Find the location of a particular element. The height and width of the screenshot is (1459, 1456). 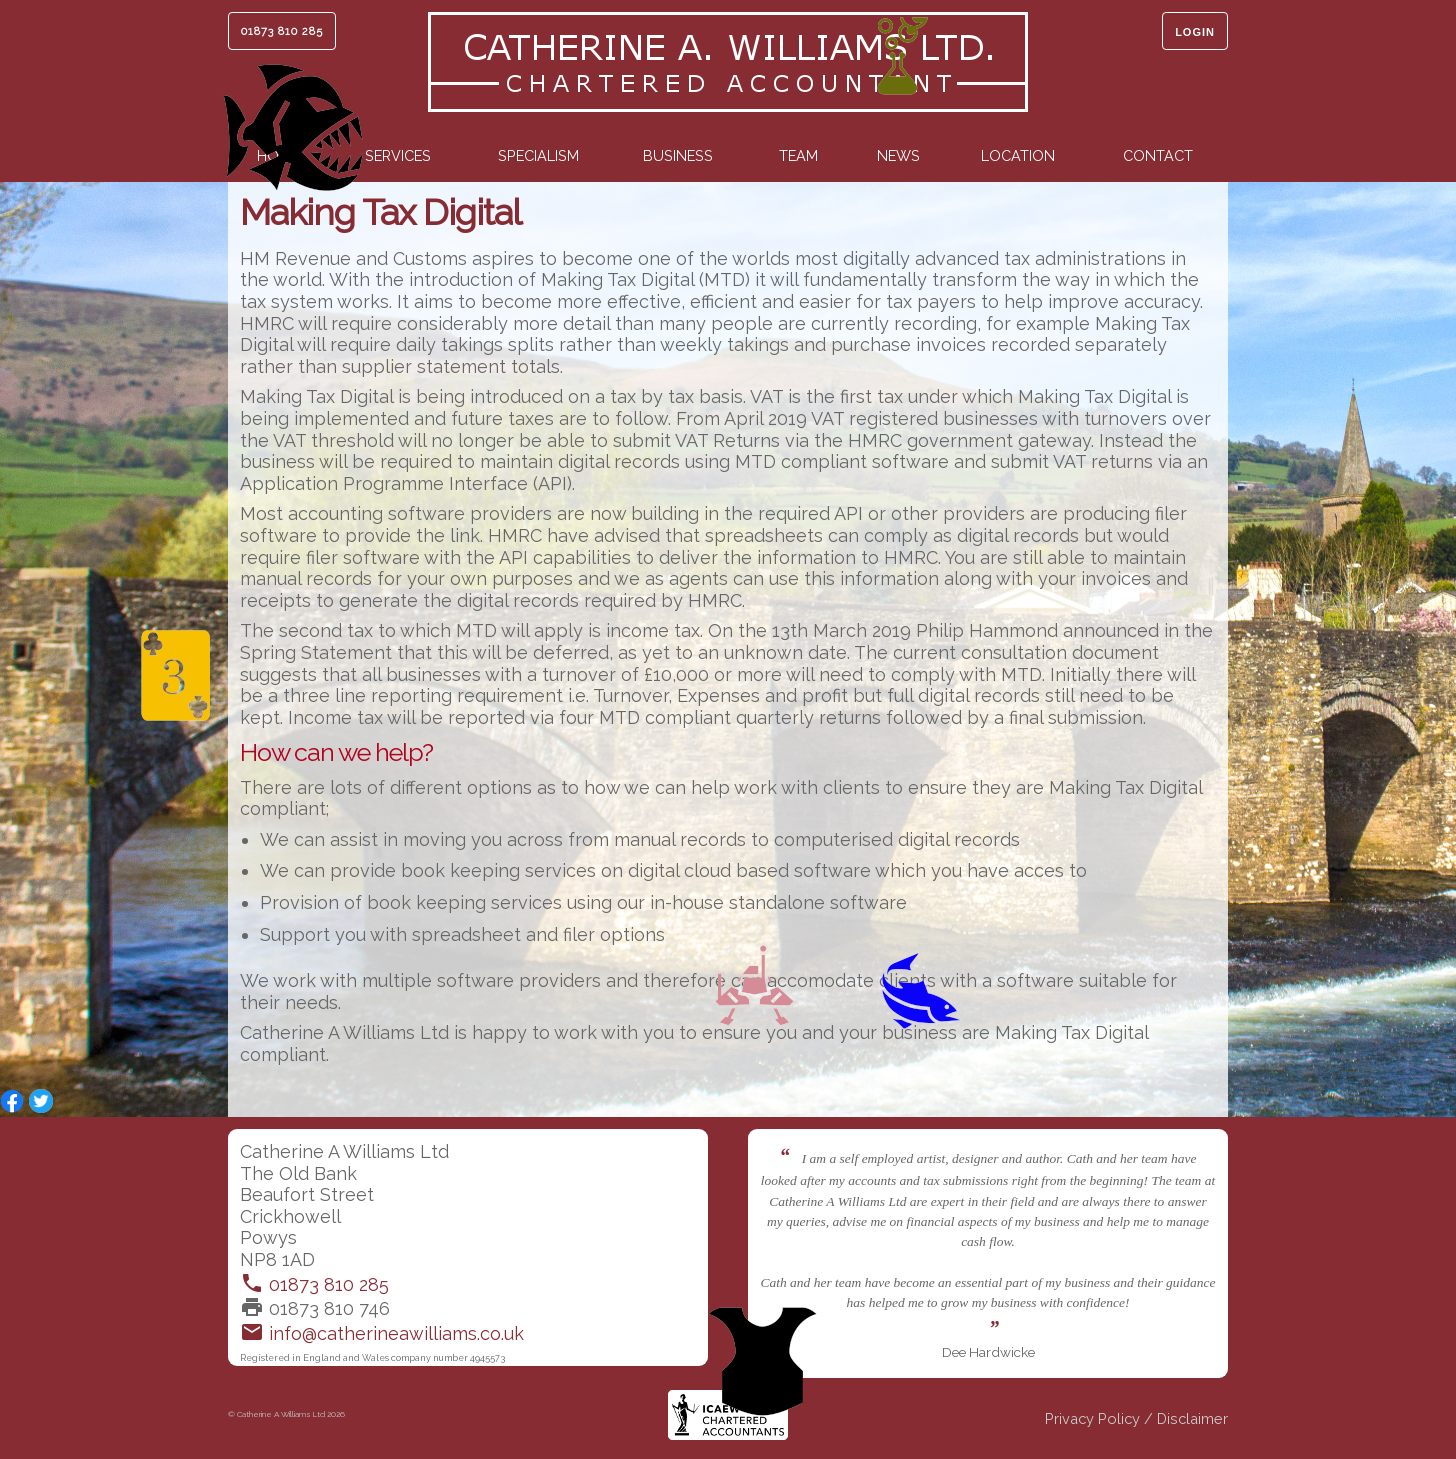

mars pathfinder rover or space exploration feature is located at coordinates (754, 987).